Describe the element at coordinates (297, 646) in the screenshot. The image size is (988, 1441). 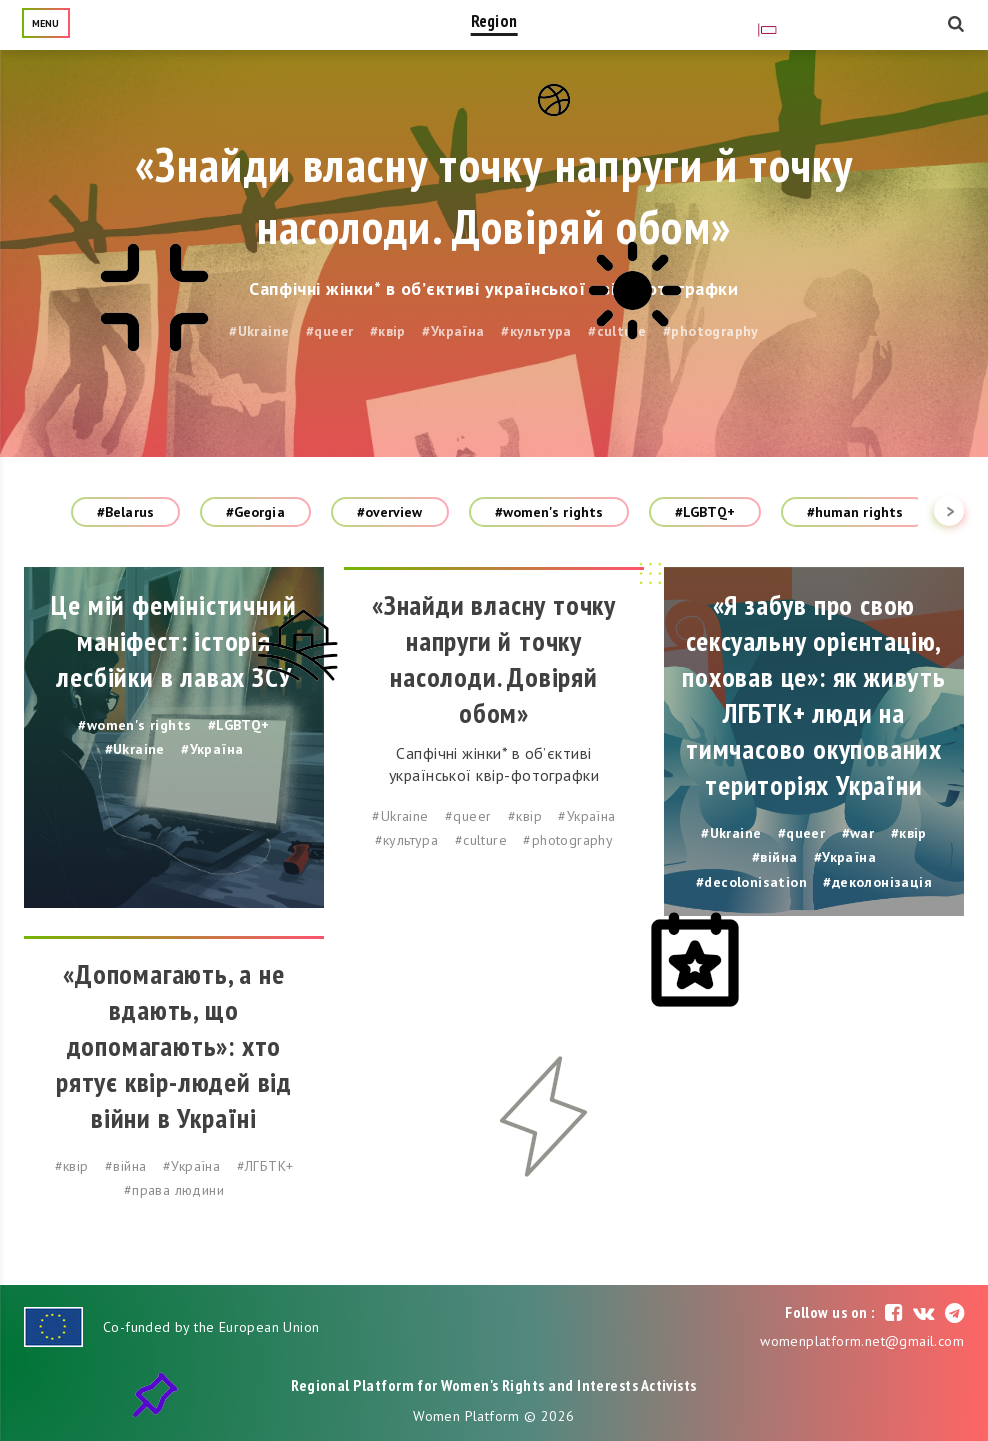
I see `access farm or agricultural features` at that location.